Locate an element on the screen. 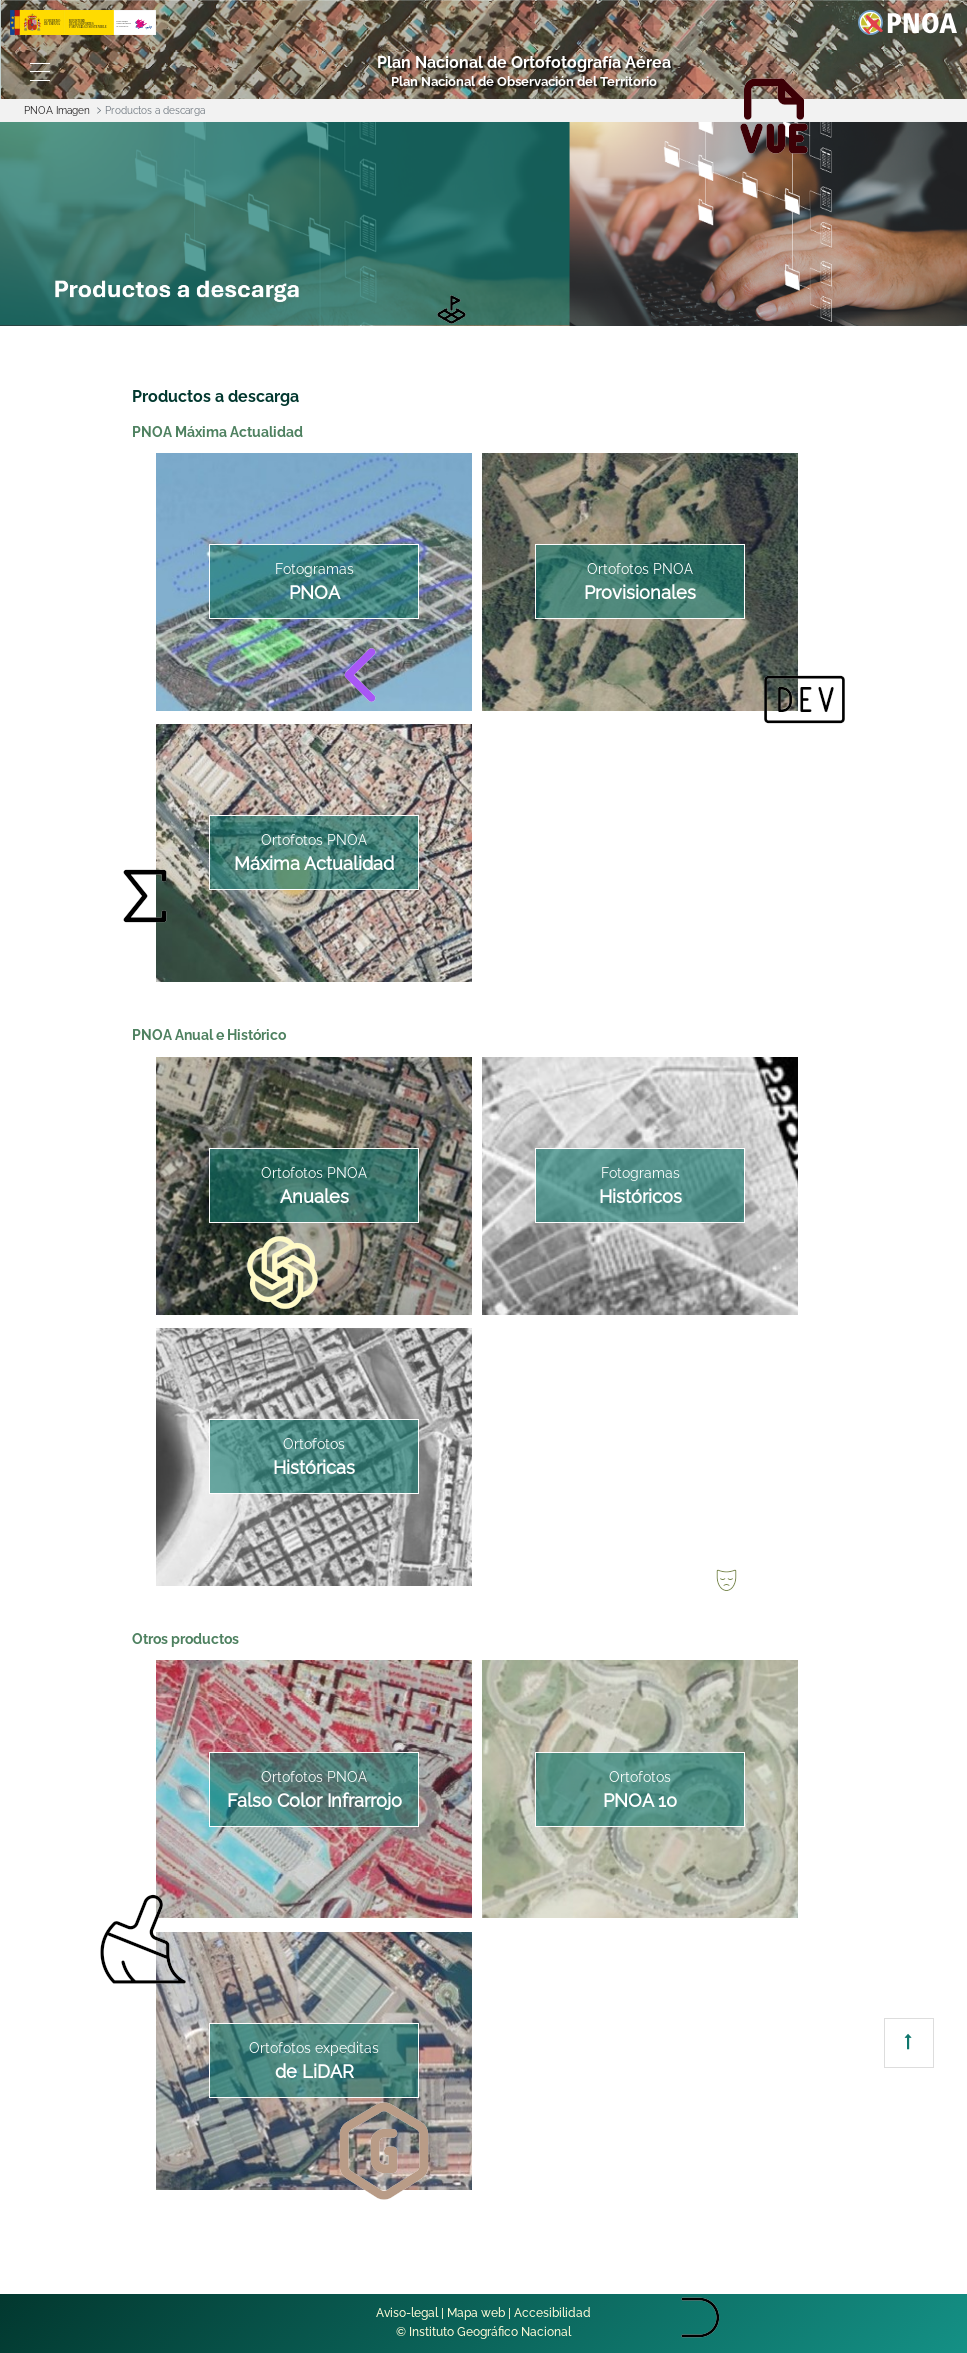 The height and width of the screenshot is (2353, 967). clear or clean up data is located at coordinates (141, 1942).